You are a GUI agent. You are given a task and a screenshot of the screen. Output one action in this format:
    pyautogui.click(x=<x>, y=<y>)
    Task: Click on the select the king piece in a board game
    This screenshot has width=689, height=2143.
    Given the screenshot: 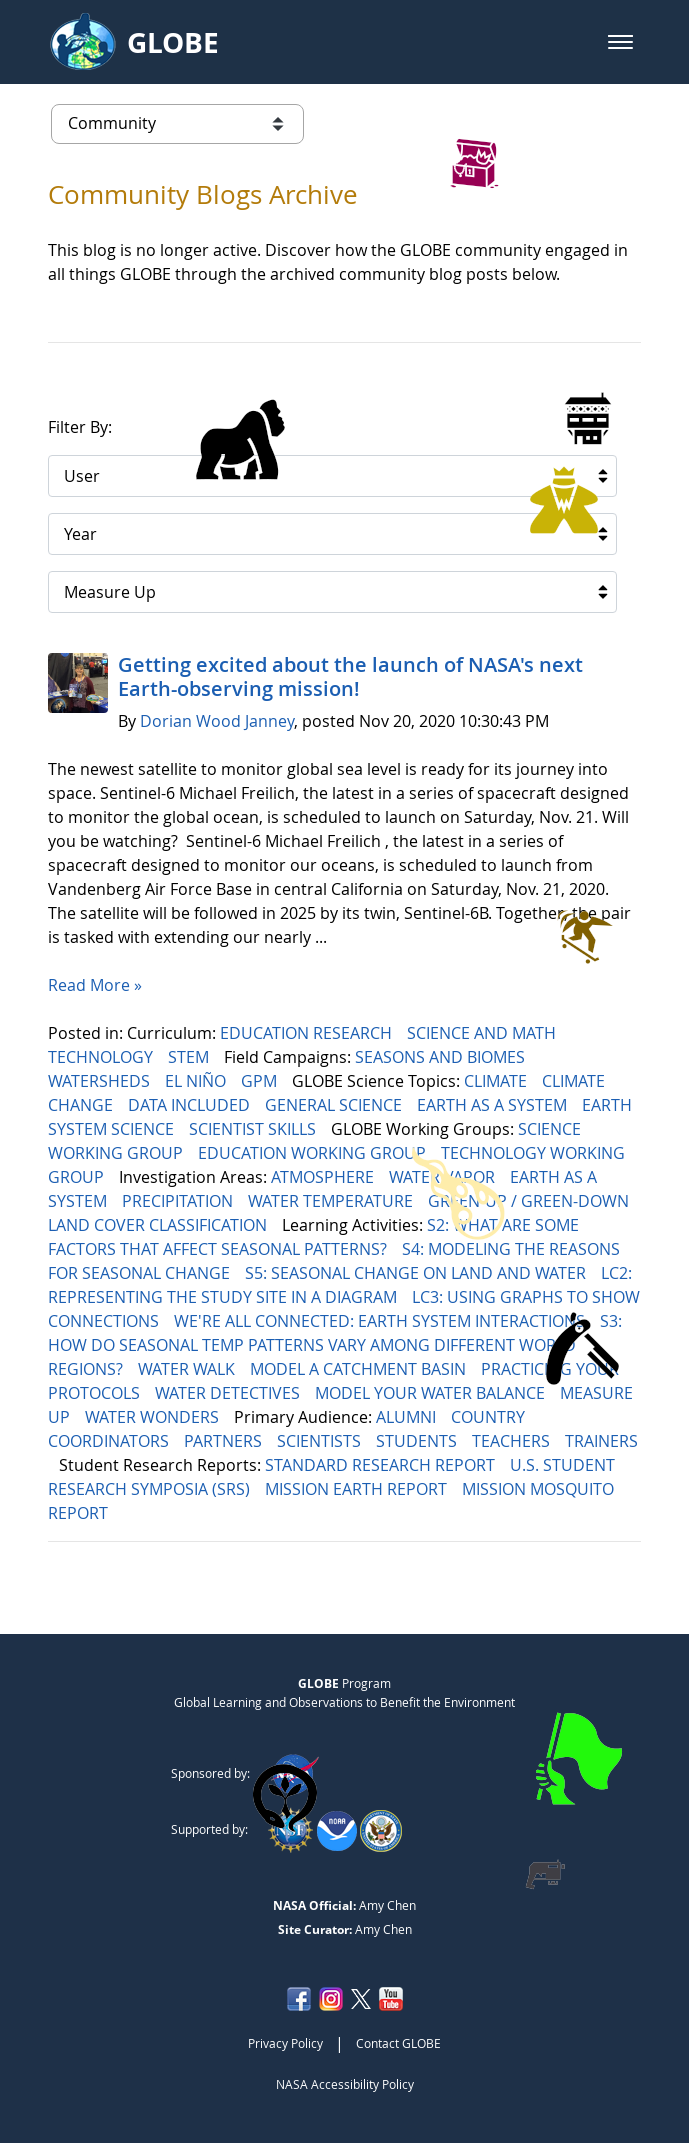 What is the action you would take?
    pyautogui.click(x=564, y=502)
    